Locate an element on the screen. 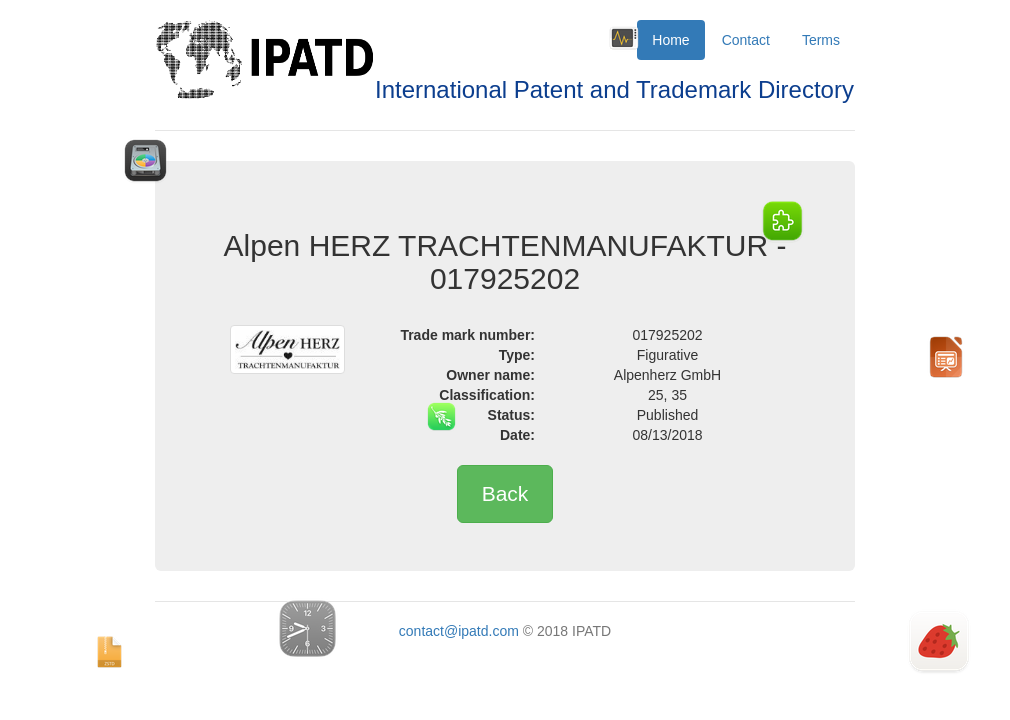 This screenshot has height=720, width=1010. manage browser or app extensions is located at coordinates (782, 221).